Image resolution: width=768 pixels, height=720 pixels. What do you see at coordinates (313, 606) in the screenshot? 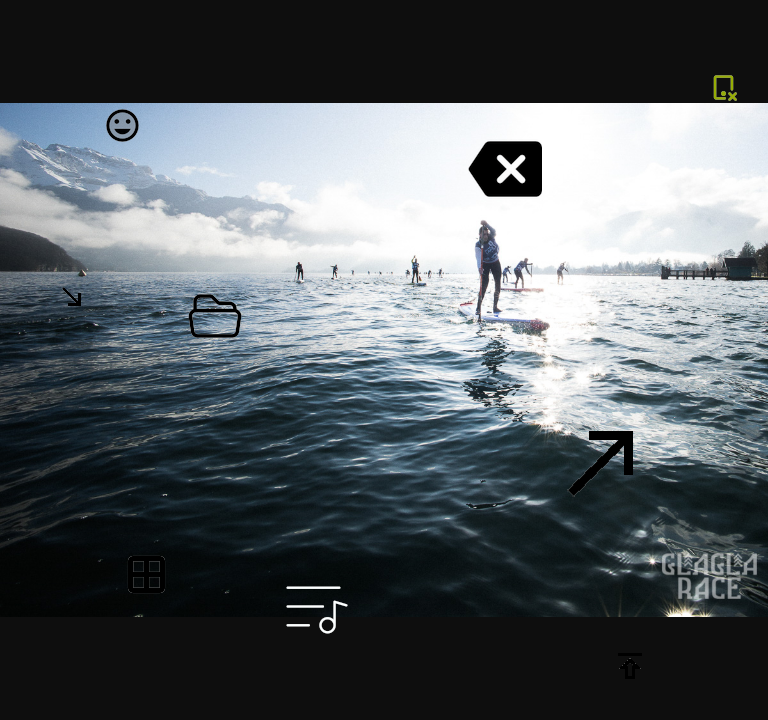
I see `view your music playlist` at bounding box center [313, 606].